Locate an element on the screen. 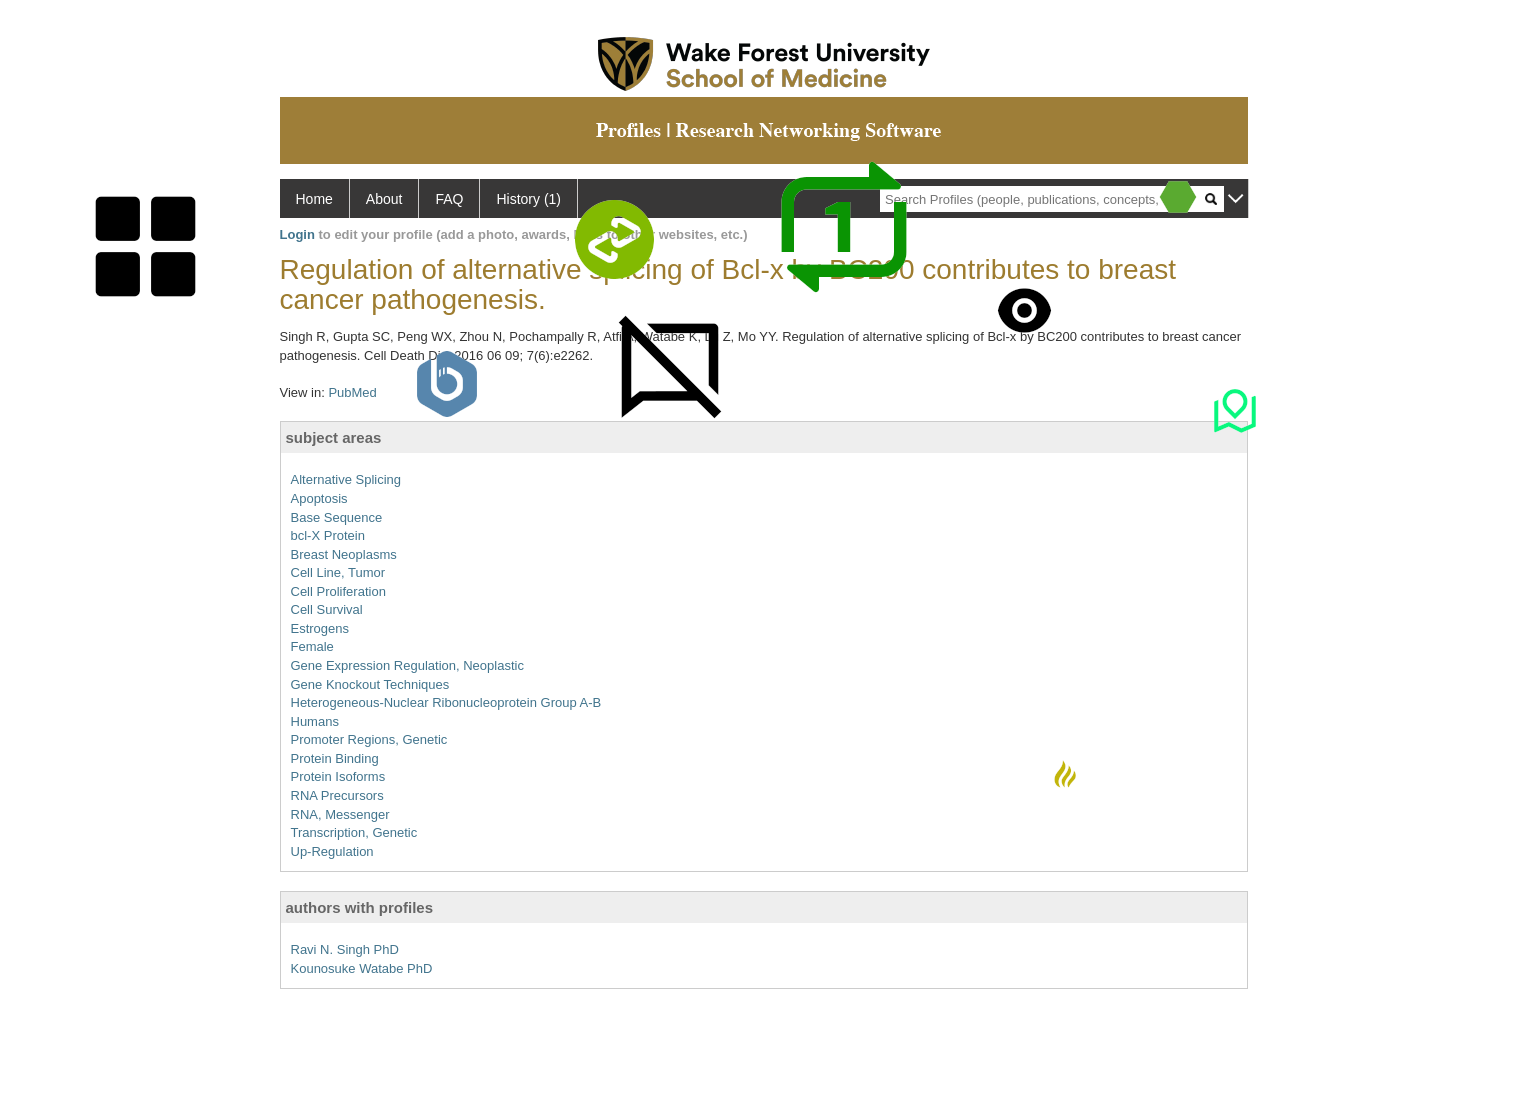 Image resolution: width=1527 pixels, height=1107 pixels. pay with afterpay at checkout is located at coordinates (614, 239).